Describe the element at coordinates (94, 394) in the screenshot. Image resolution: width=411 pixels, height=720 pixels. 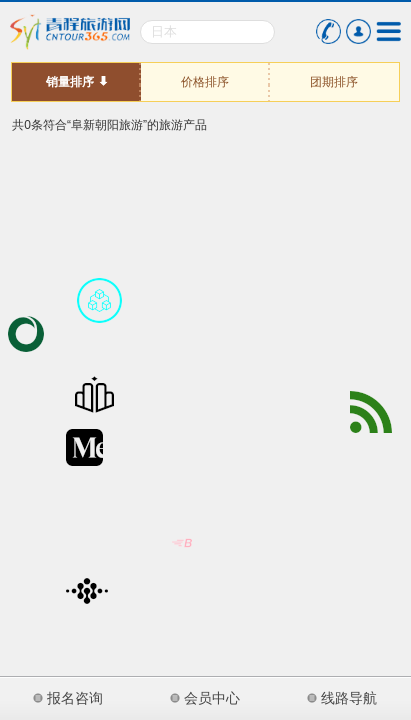
I see `backbone.js framework logo` at that location.